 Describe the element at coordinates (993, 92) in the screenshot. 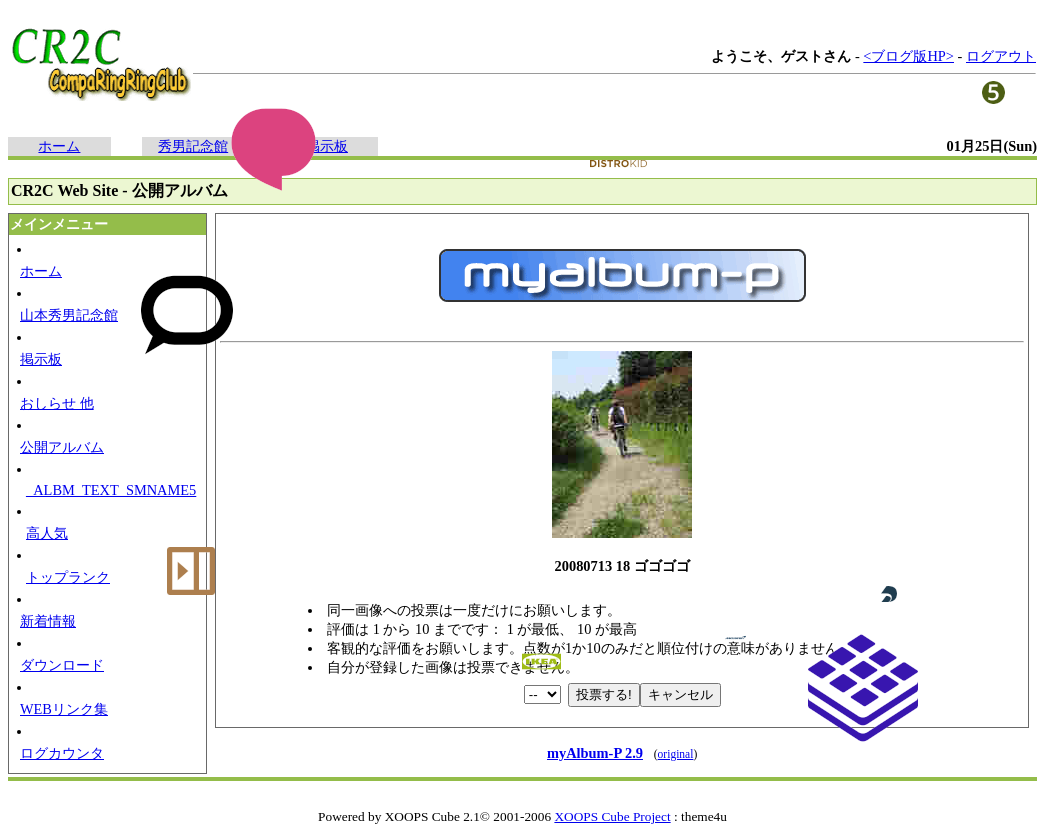

I see `JUnit 5 testing framework logo` at that location.